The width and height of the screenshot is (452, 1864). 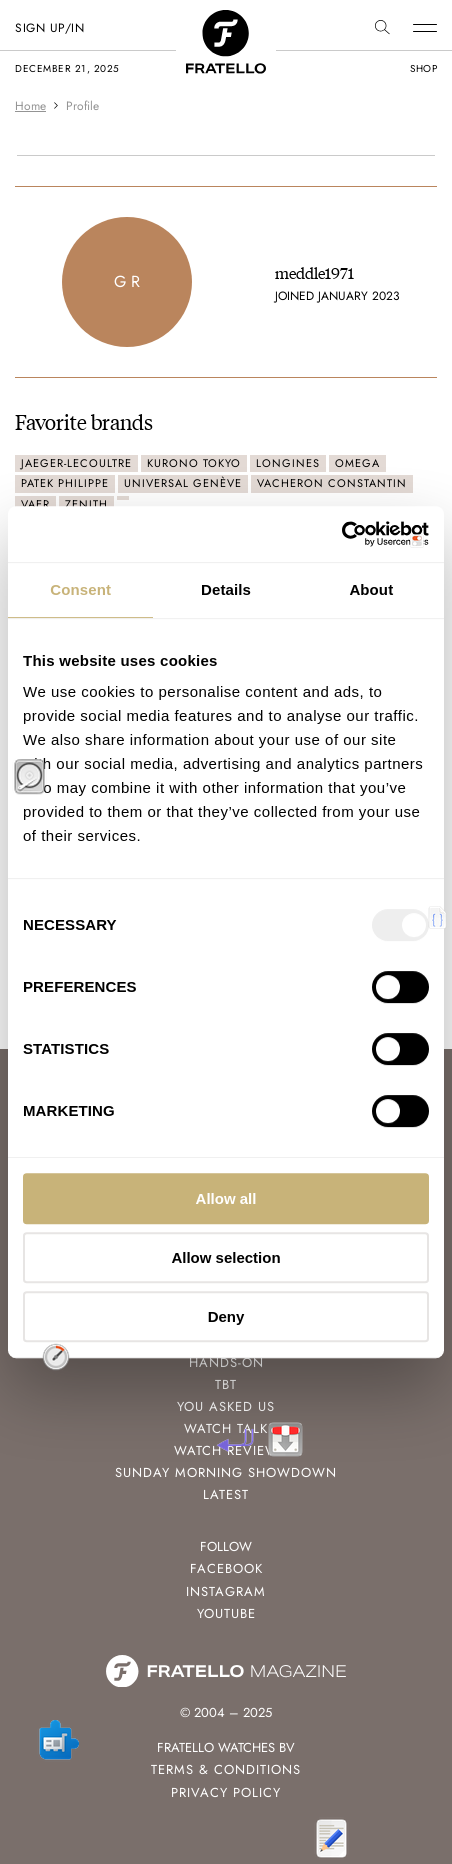 What do you see at coordinates (56, 1357) in the screenshot?
I see `launch sysprof system profiler` at bounding box center [56, 1357].